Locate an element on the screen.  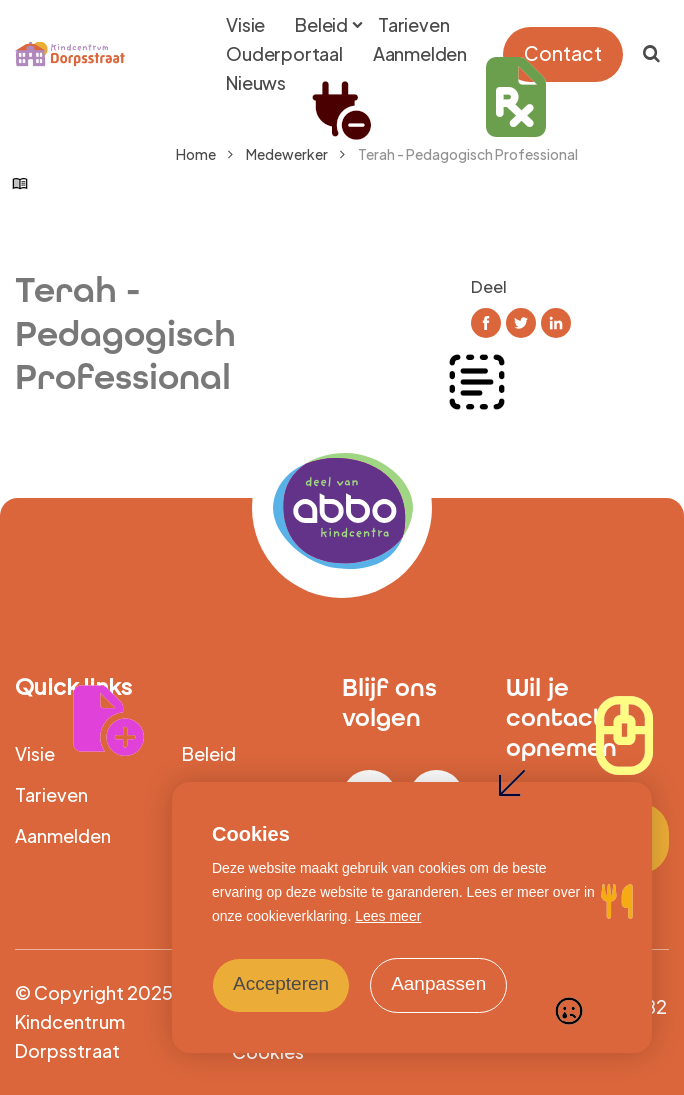
indicates a sad or negative emotional state is located at coordinates (569, 1011).